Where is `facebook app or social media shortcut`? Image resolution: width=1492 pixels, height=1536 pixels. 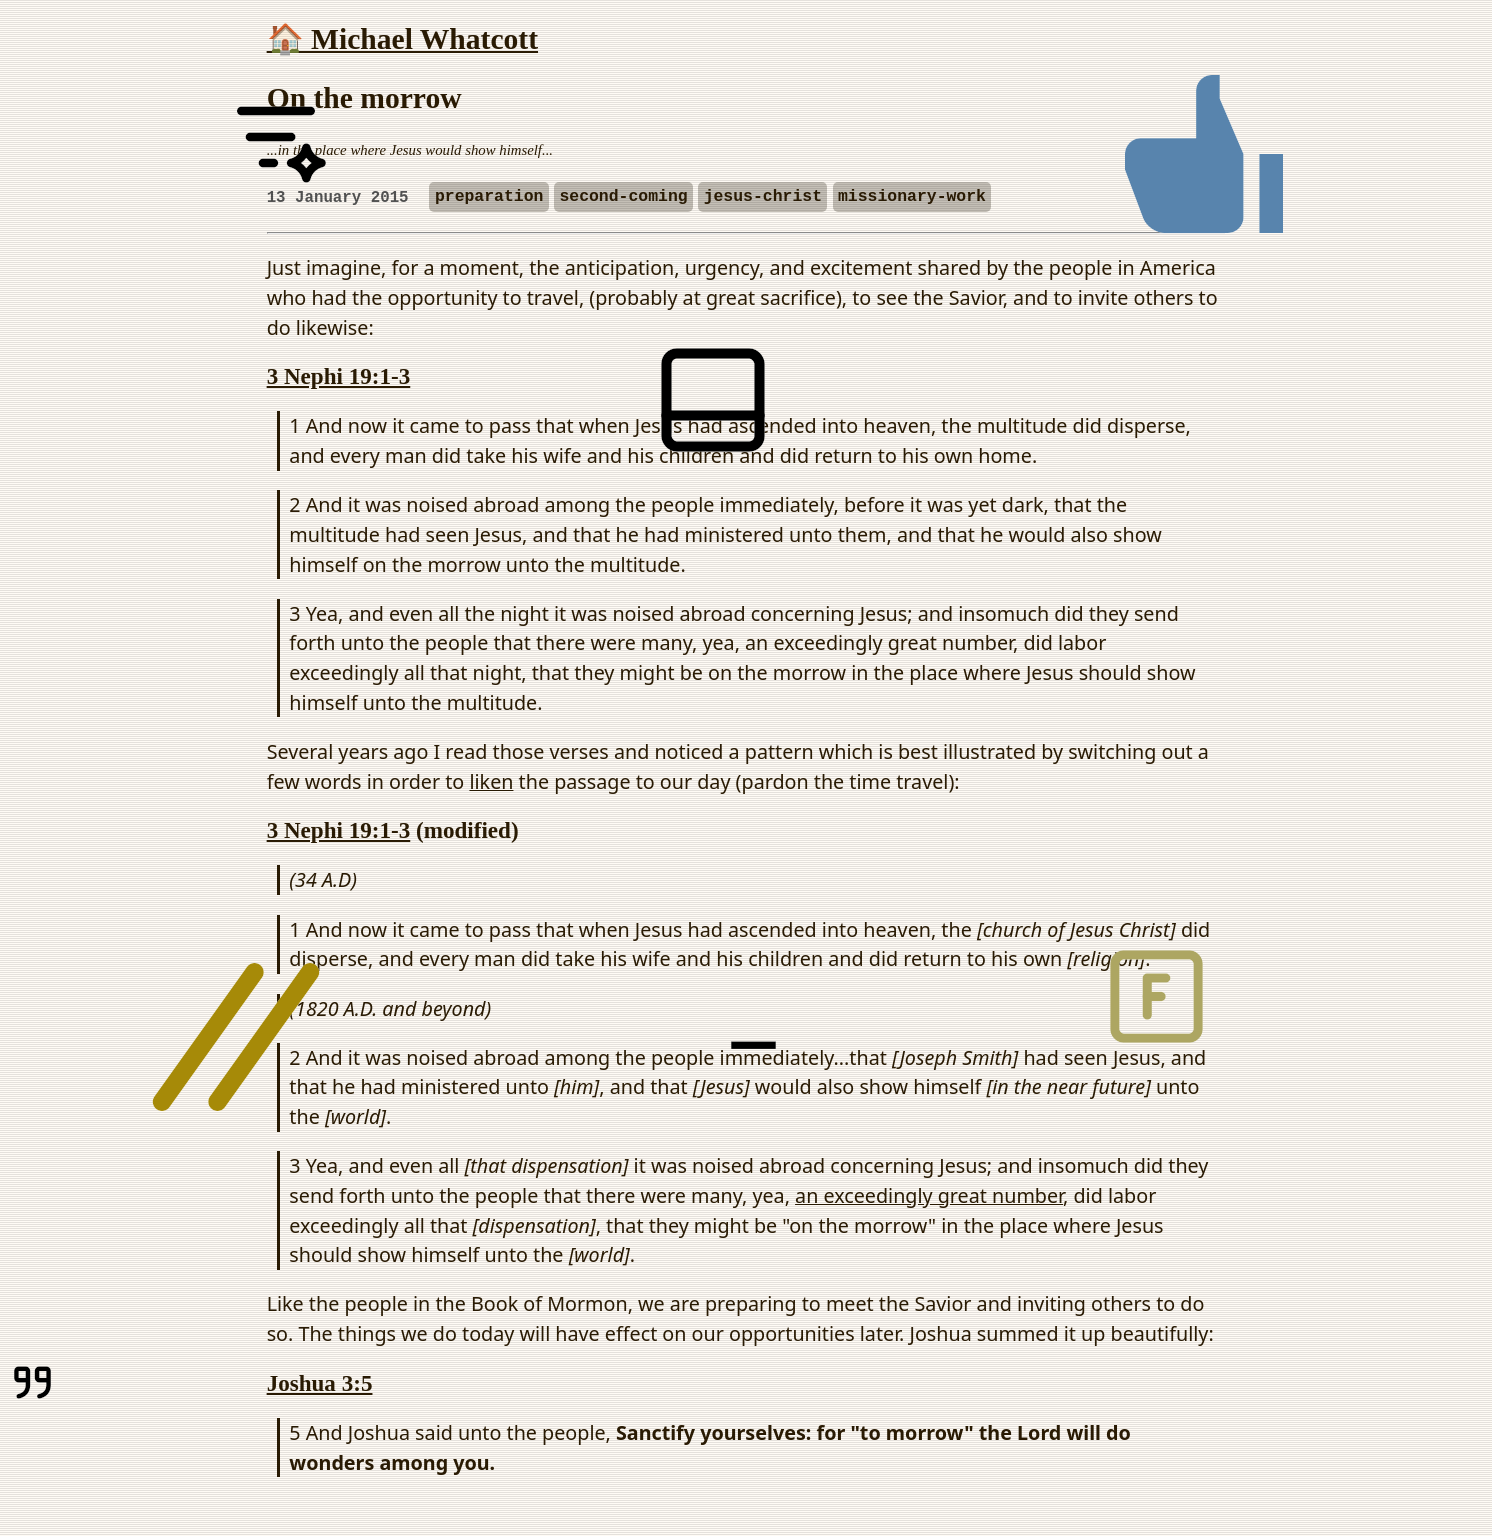
facebook app or social media shortcut is located at coordinates (1156, 996).